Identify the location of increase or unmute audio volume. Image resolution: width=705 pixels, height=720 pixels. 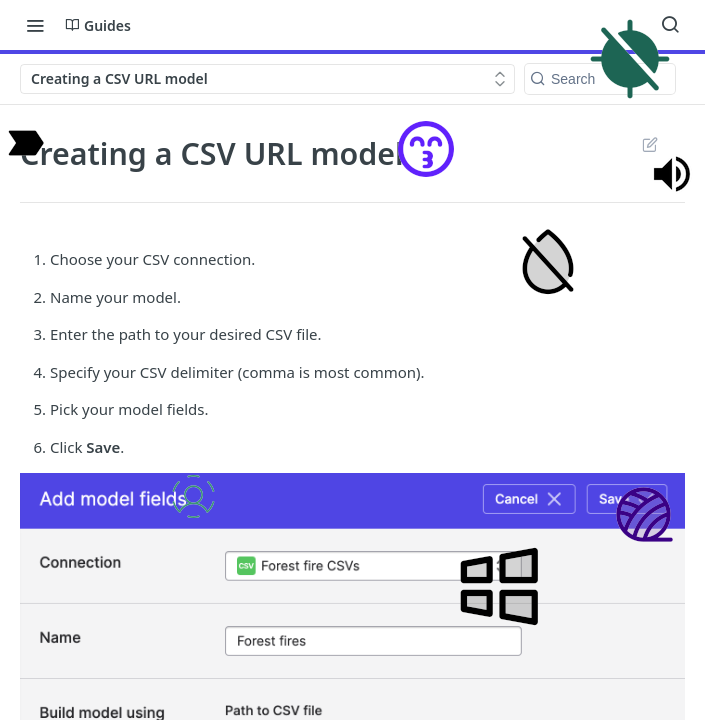
(672, 174).